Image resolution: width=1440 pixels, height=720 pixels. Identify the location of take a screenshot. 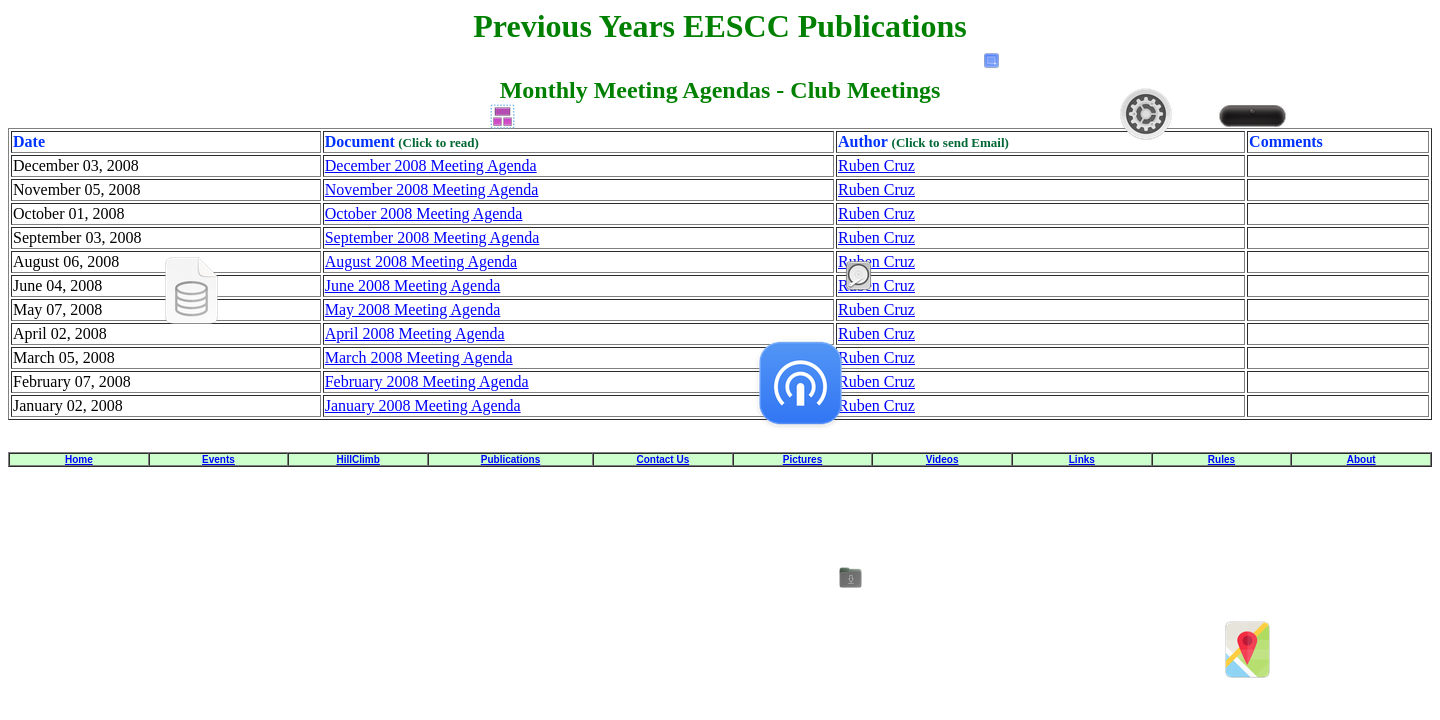
(991, 60).